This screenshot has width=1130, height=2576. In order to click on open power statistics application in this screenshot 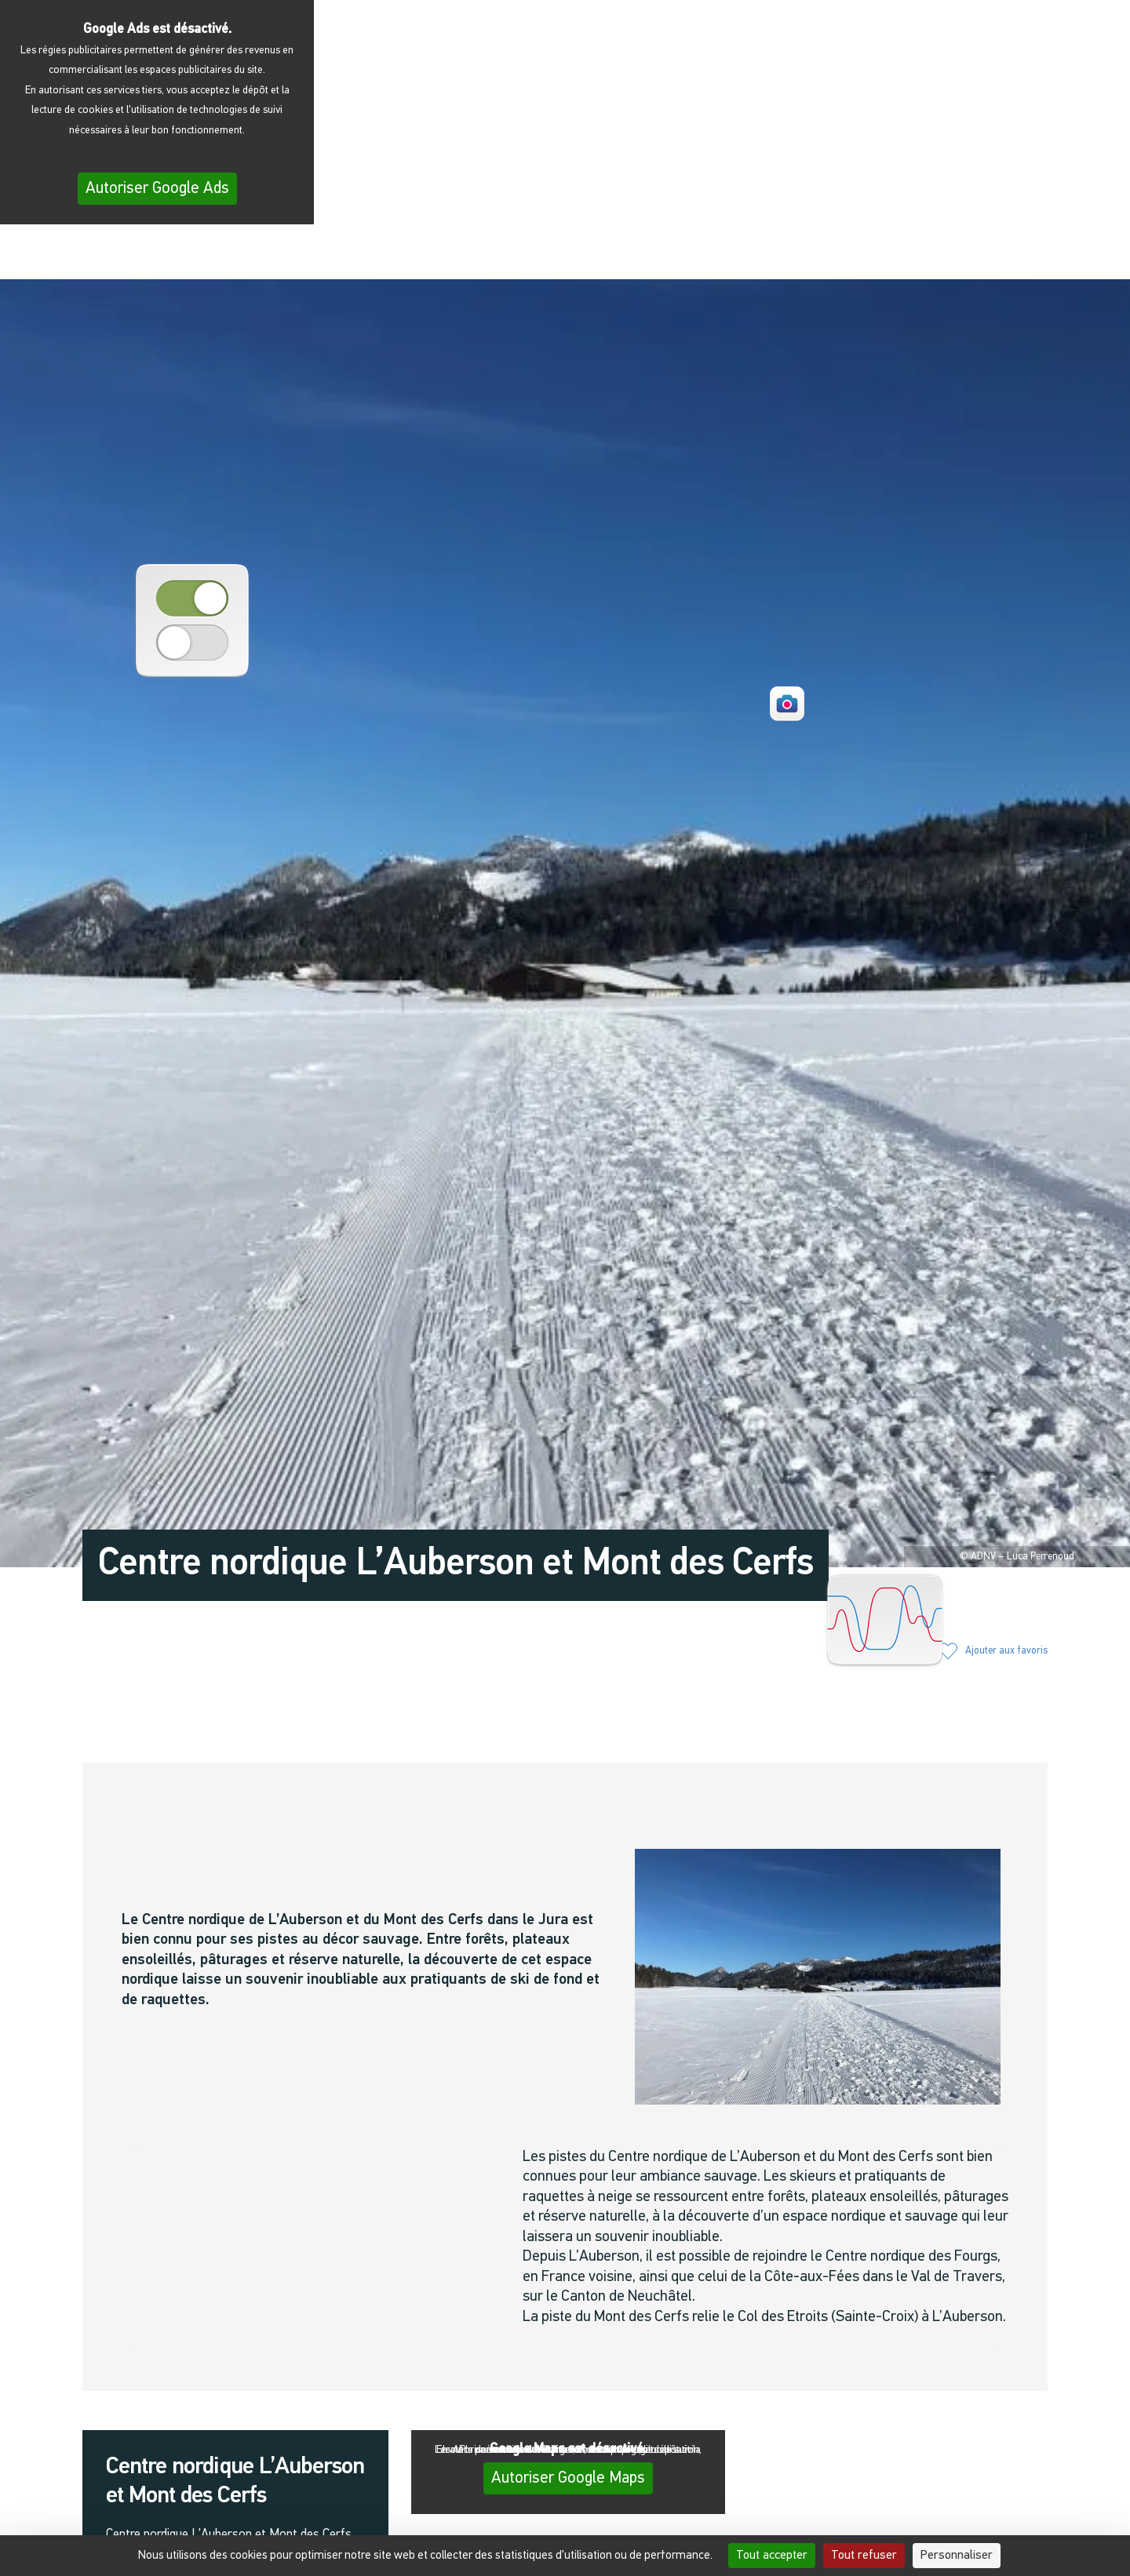, I will do `click(884, 1620)`.